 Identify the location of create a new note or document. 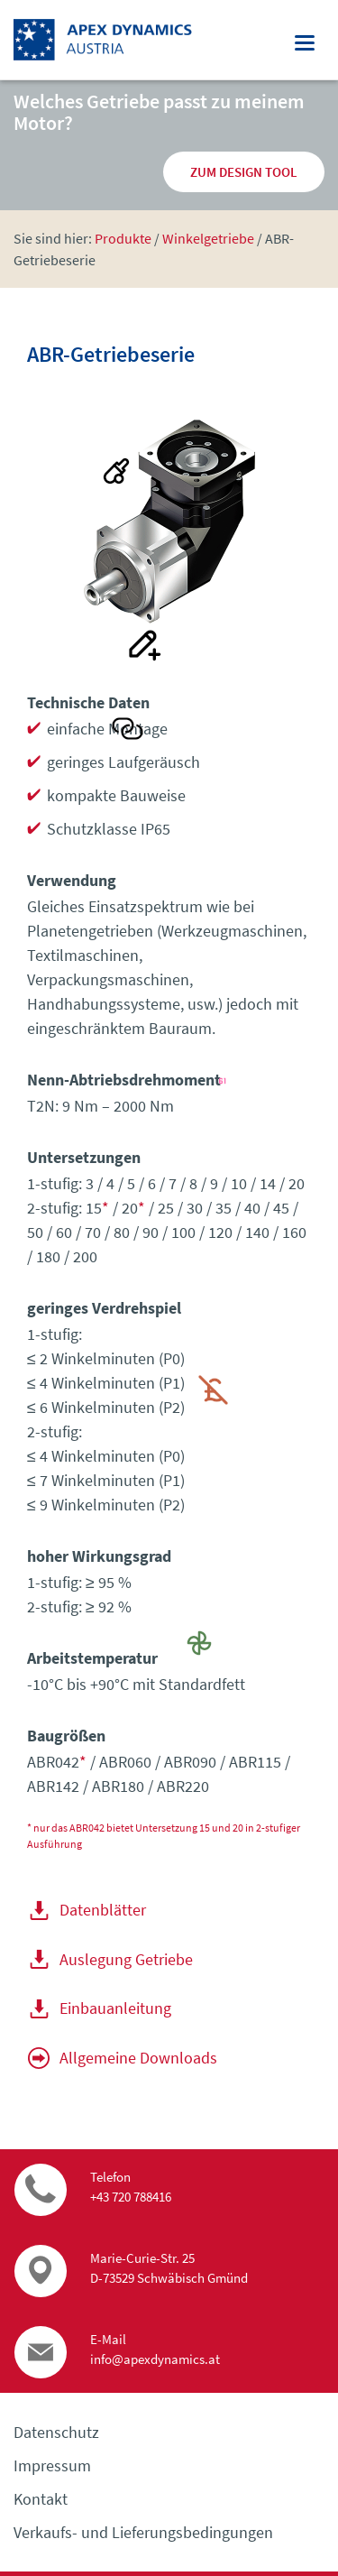
(143, 643).